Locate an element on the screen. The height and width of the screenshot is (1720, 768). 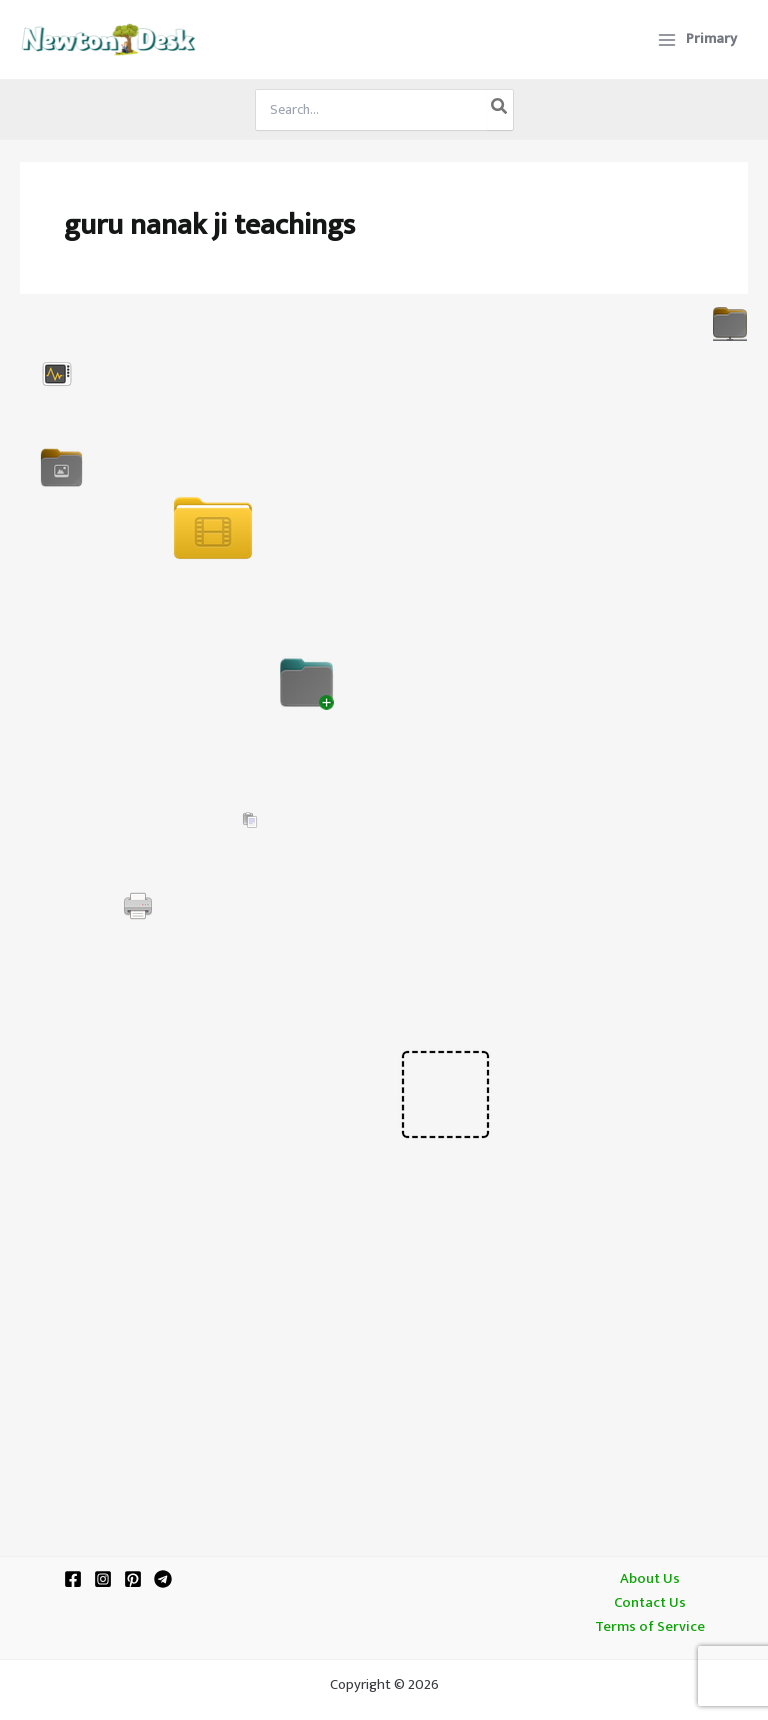
open your pictures folder is located at coordinates (61, 467).